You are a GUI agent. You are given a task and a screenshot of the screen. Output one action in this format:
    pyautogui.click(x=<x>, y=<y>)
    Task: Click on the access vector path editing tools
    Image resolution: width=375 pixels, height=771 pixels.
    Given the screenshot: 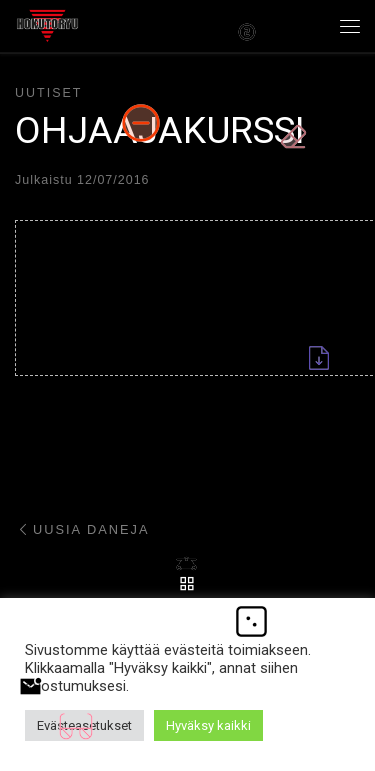 What is the action you would take?
    pyautogui.click(x=186, y=563)
    